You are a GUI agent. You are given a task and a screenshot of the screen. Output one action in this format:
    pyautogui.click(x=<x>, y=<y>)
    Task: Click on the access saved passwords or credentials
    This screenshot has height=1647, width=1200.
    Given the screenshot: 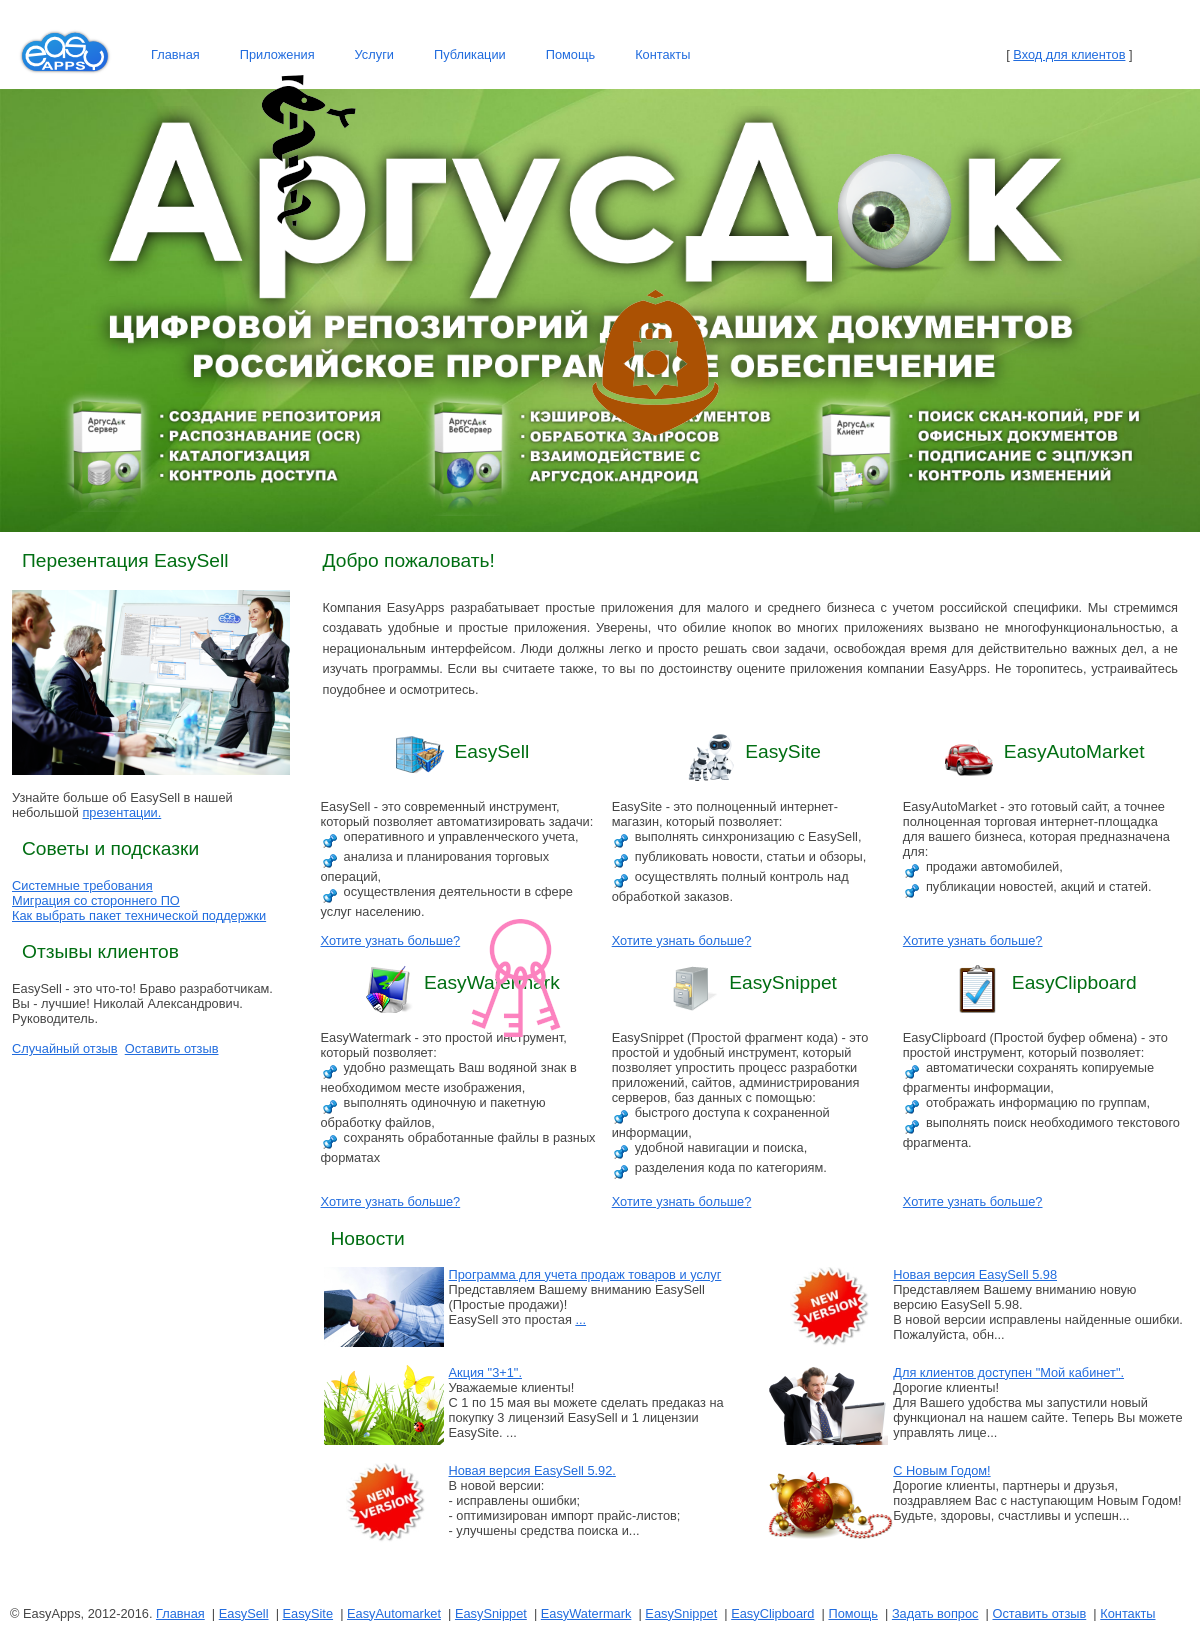 What is the action you would take?
    pyautogui.click(x=516, y=978)
    